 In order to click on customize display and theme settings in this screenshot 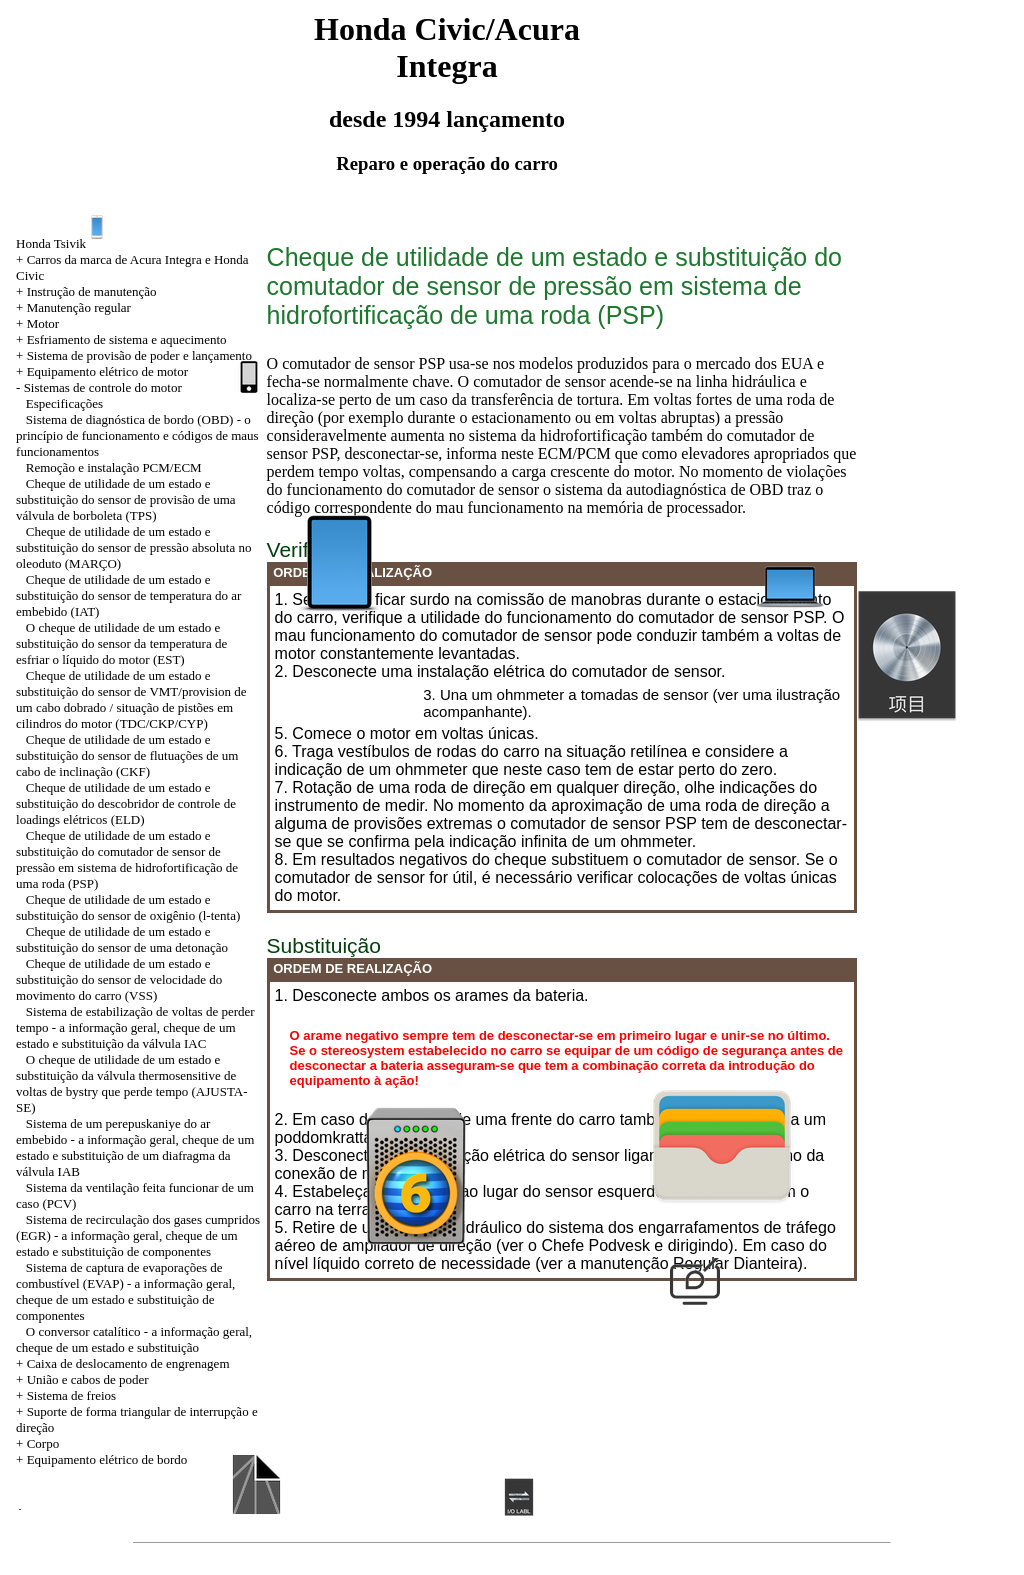, I will do `click(695, 1283)`.